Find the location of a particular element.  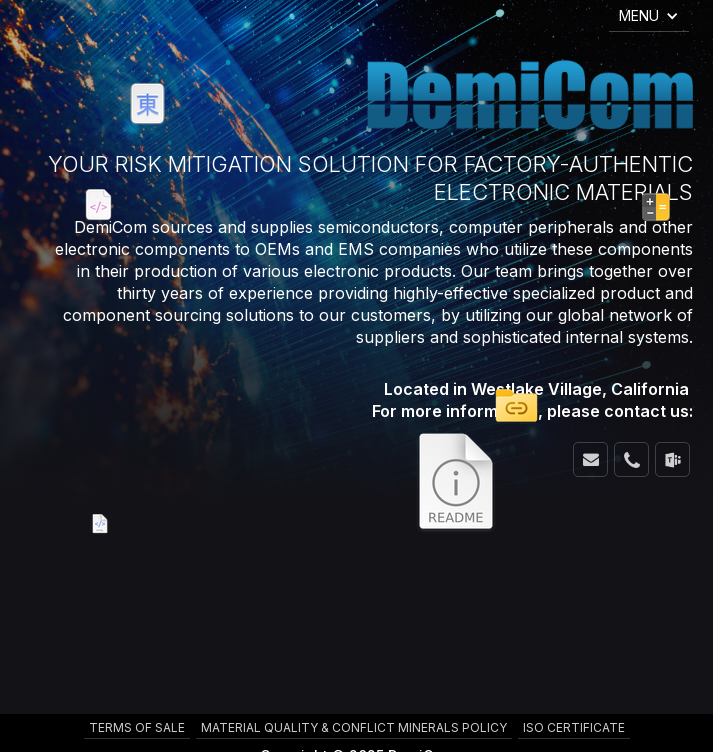

open readme documentation file is located at coordinates (456, 483).